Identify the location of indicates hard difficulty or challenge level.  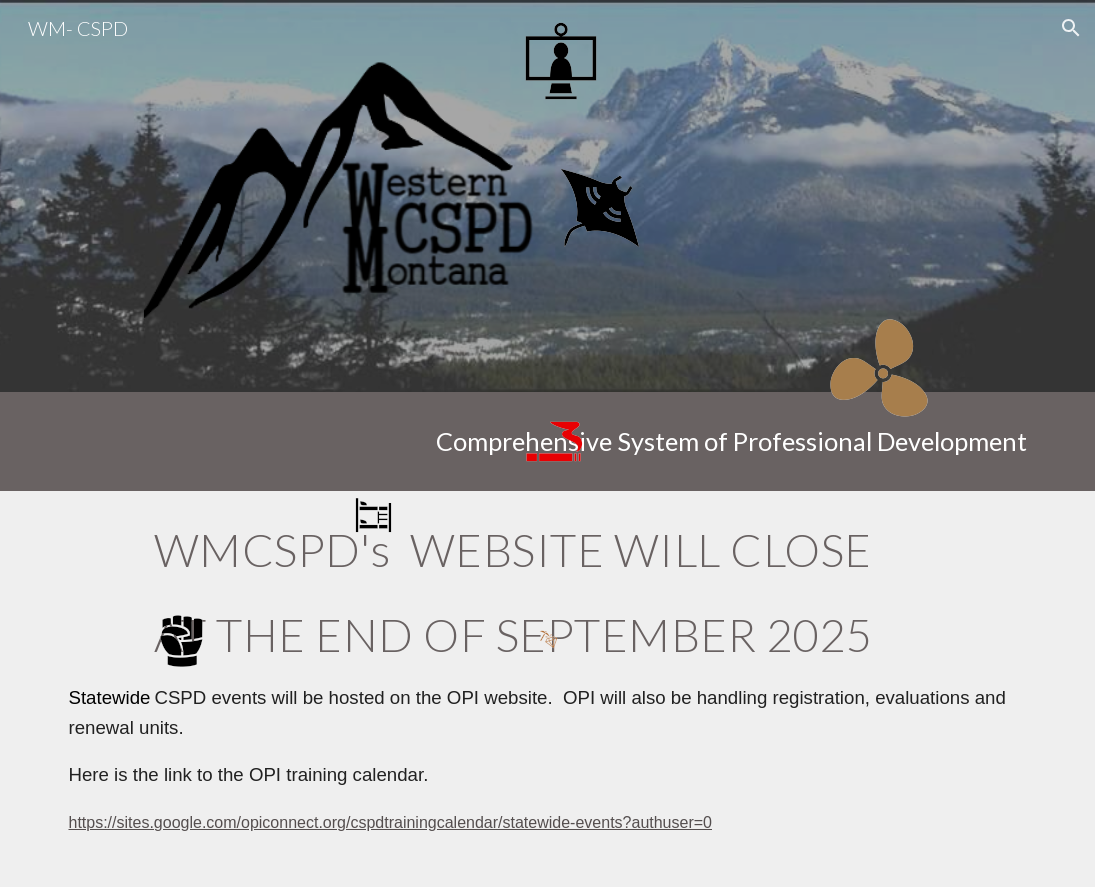
(548, 639).